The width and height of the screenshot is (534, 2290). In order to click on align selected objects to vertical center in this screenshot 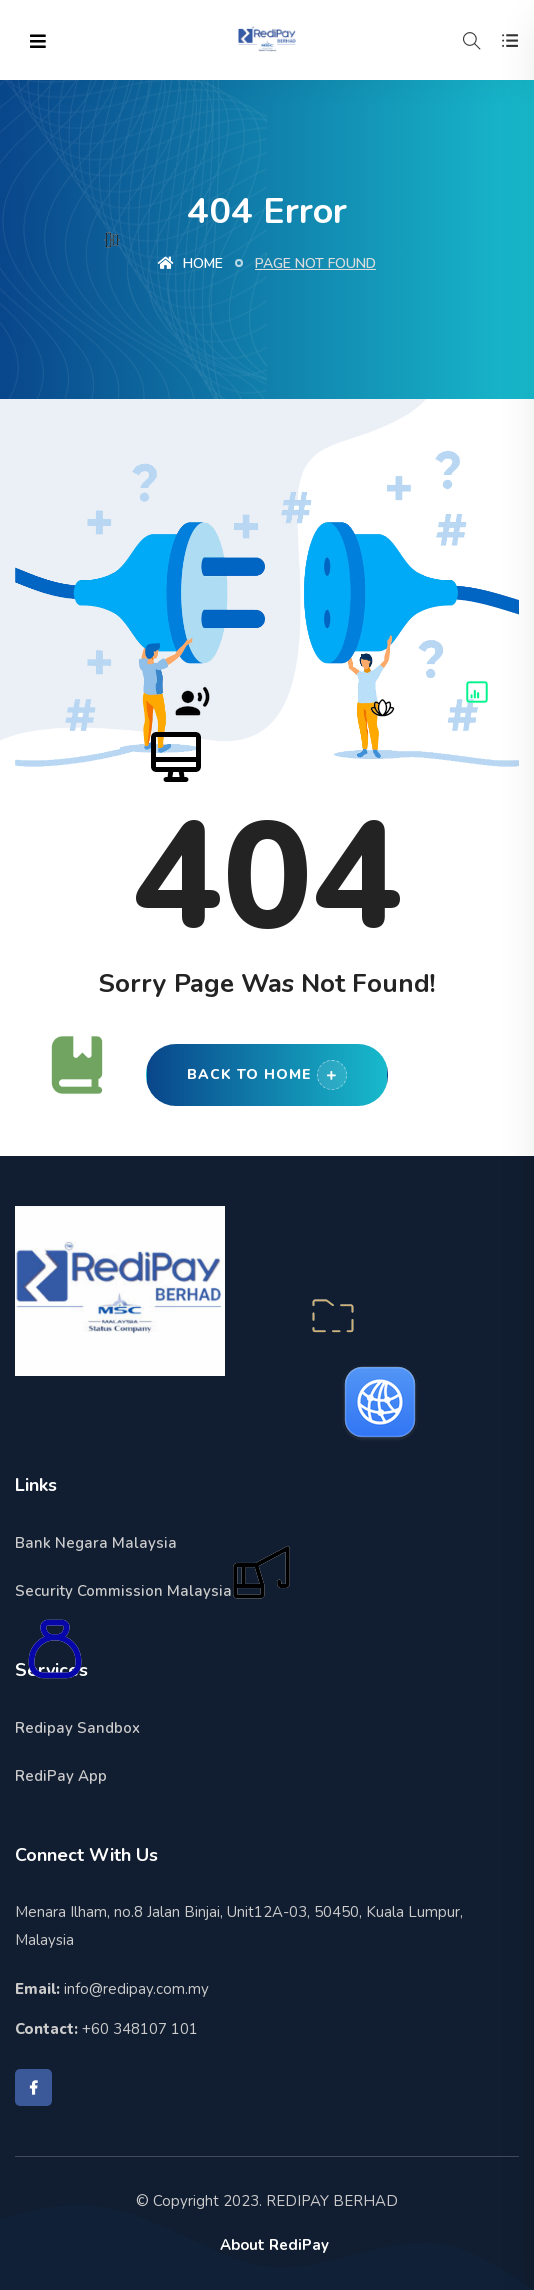, I will do `click(112, 240)`.